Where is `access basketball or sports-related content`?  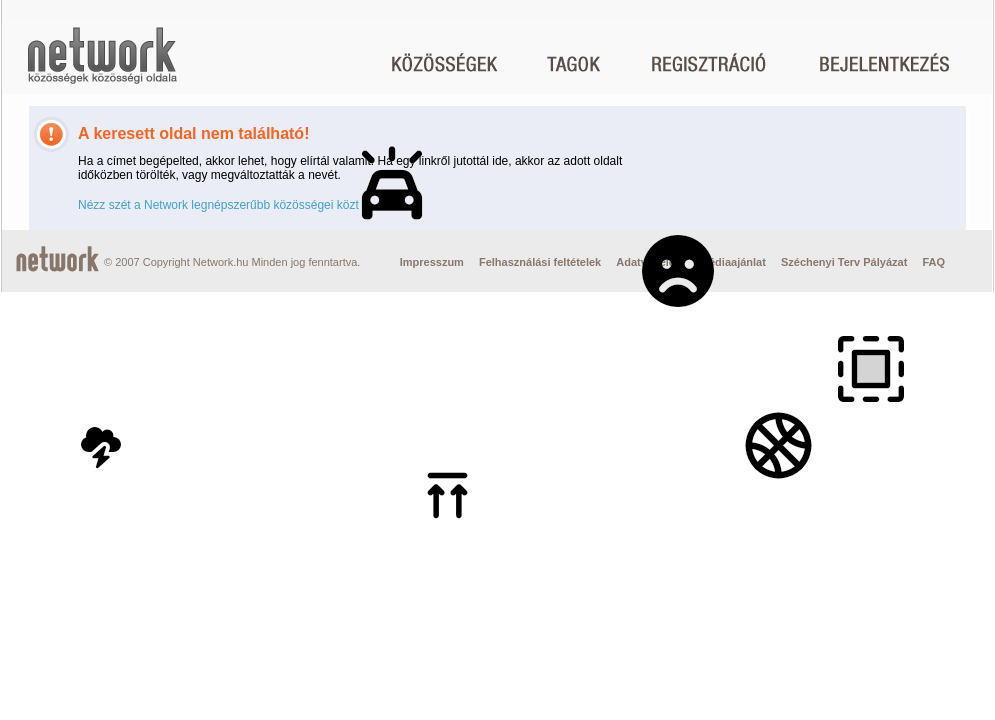 access basketball or sports-related content is located at coordinates (778, 445).